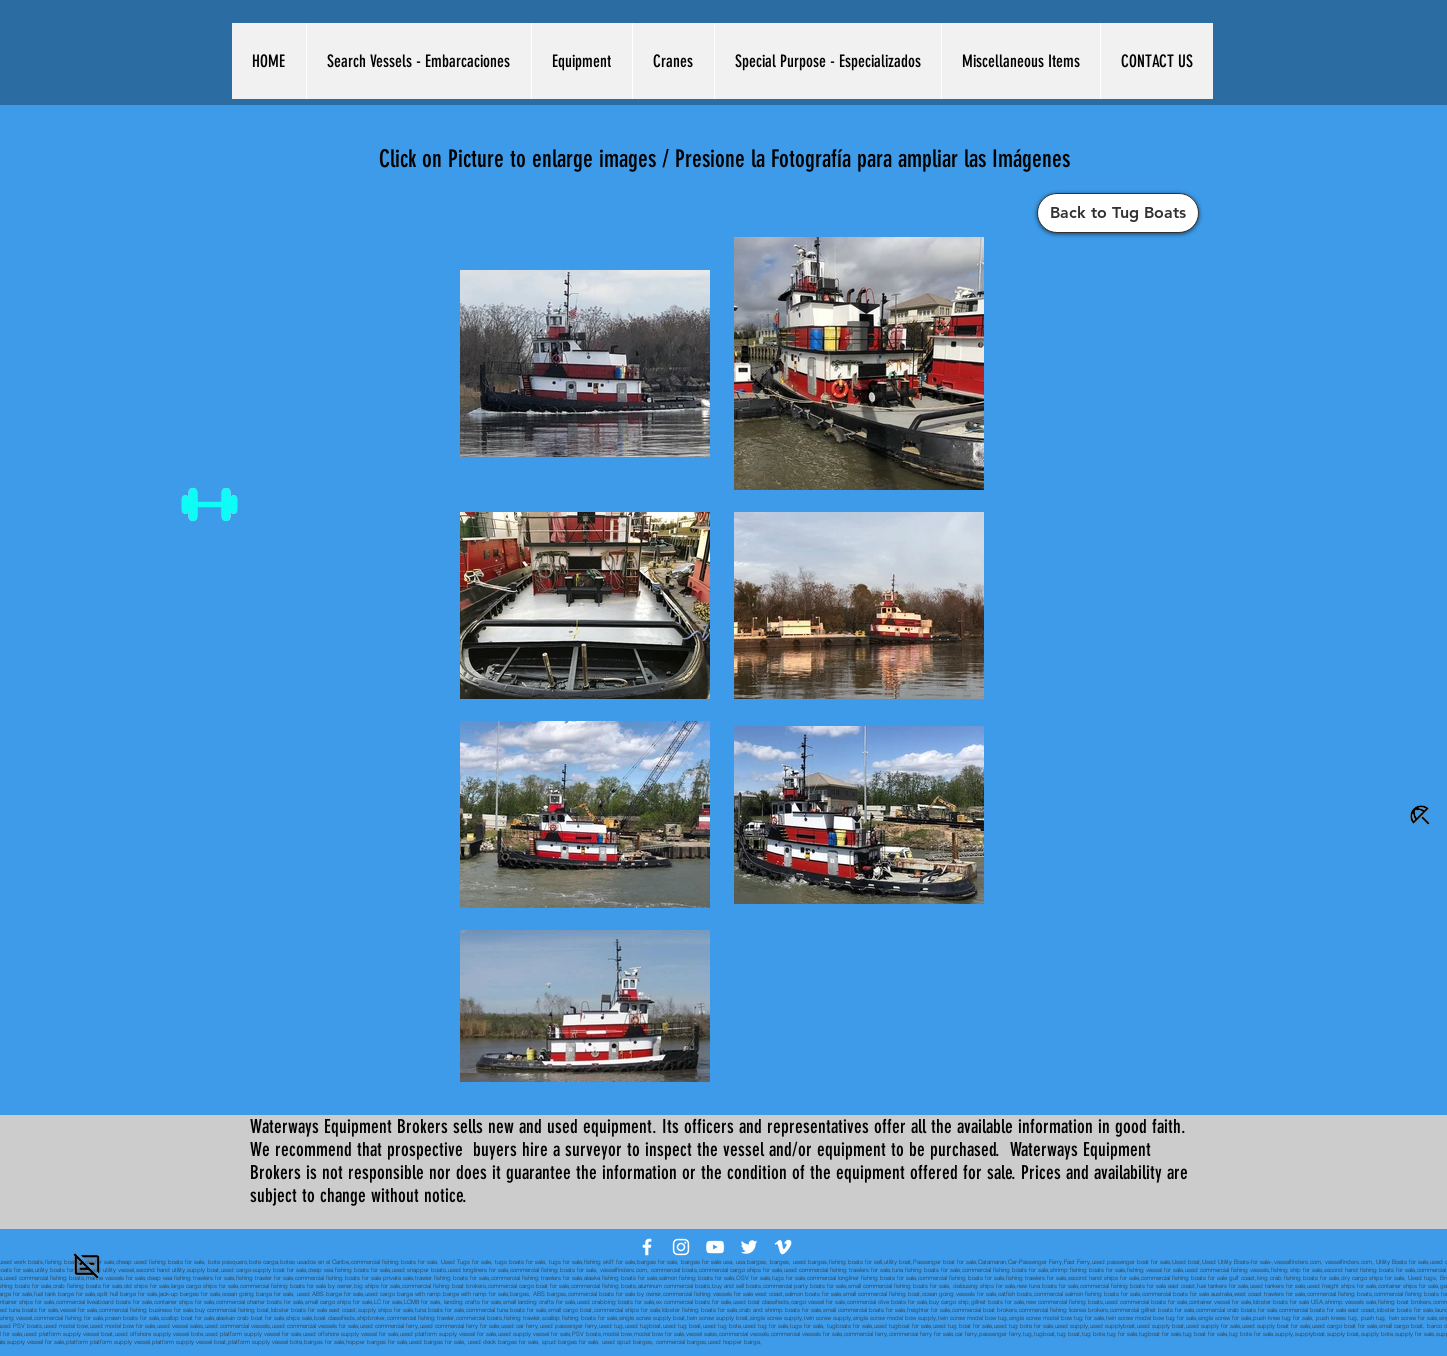  I want to click on access beach or resort amenities, so click(1420, 815).